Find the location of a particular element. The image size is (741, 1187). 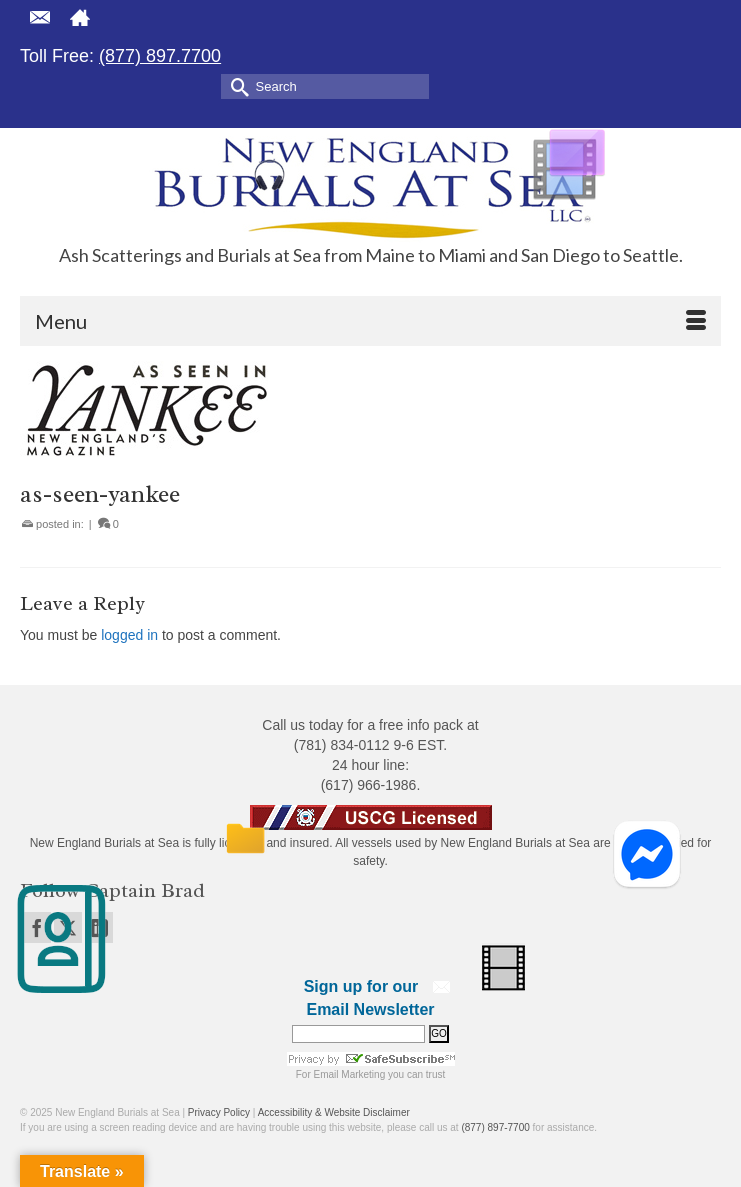

apply filters to video clips in iMovie is located at coordinates (569, 165).